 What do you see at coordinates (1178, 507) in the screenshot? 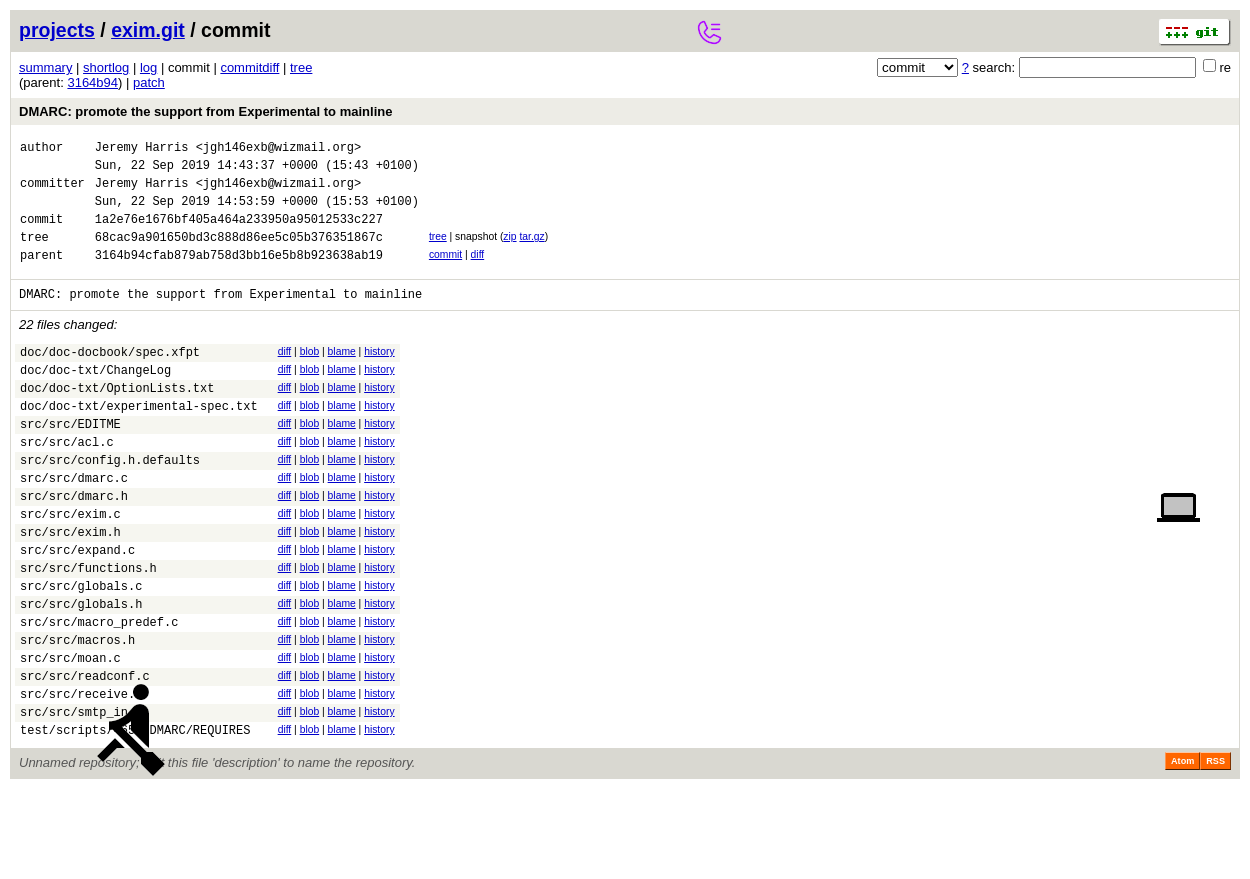
I see `switch to laptop or desktop view` at bounding box center [1178, 507].